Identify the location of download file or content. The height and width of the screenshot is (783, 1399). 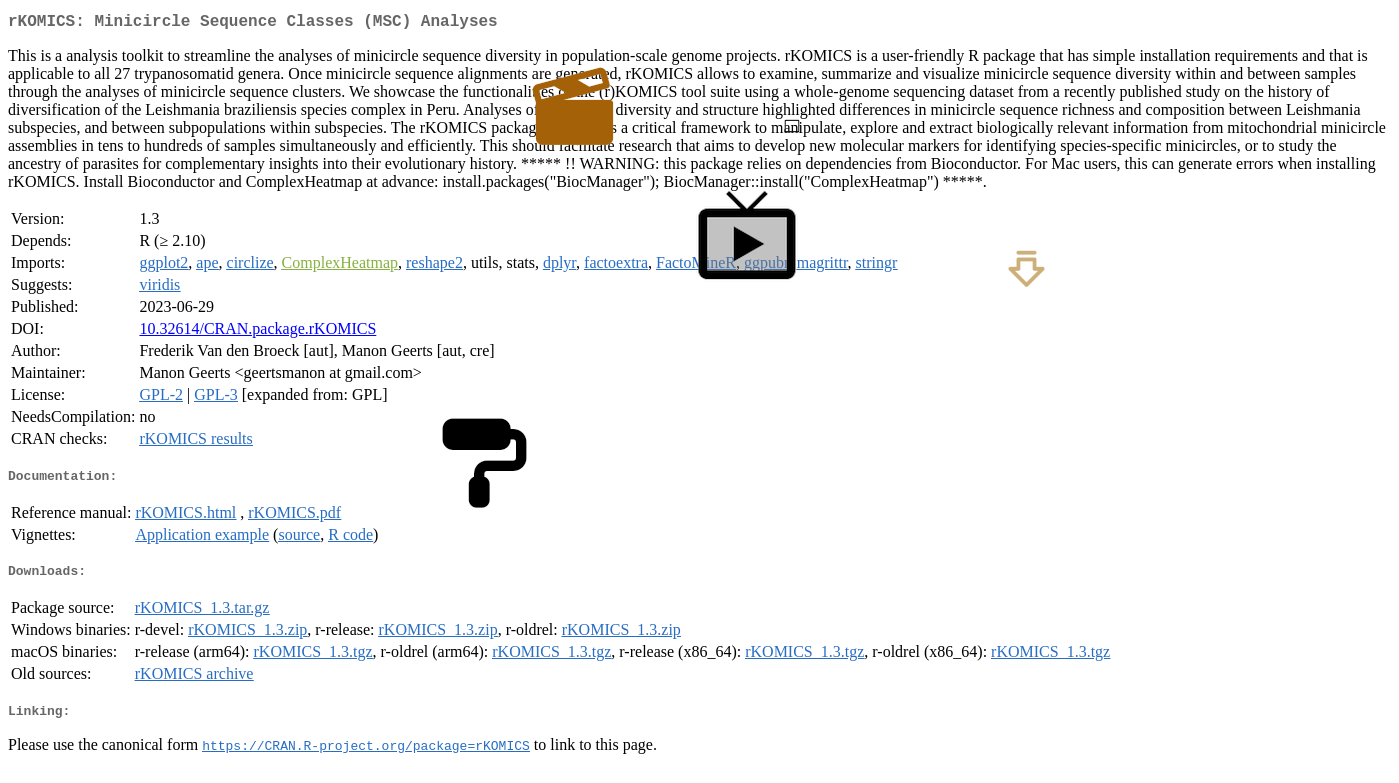
(1026, 267).